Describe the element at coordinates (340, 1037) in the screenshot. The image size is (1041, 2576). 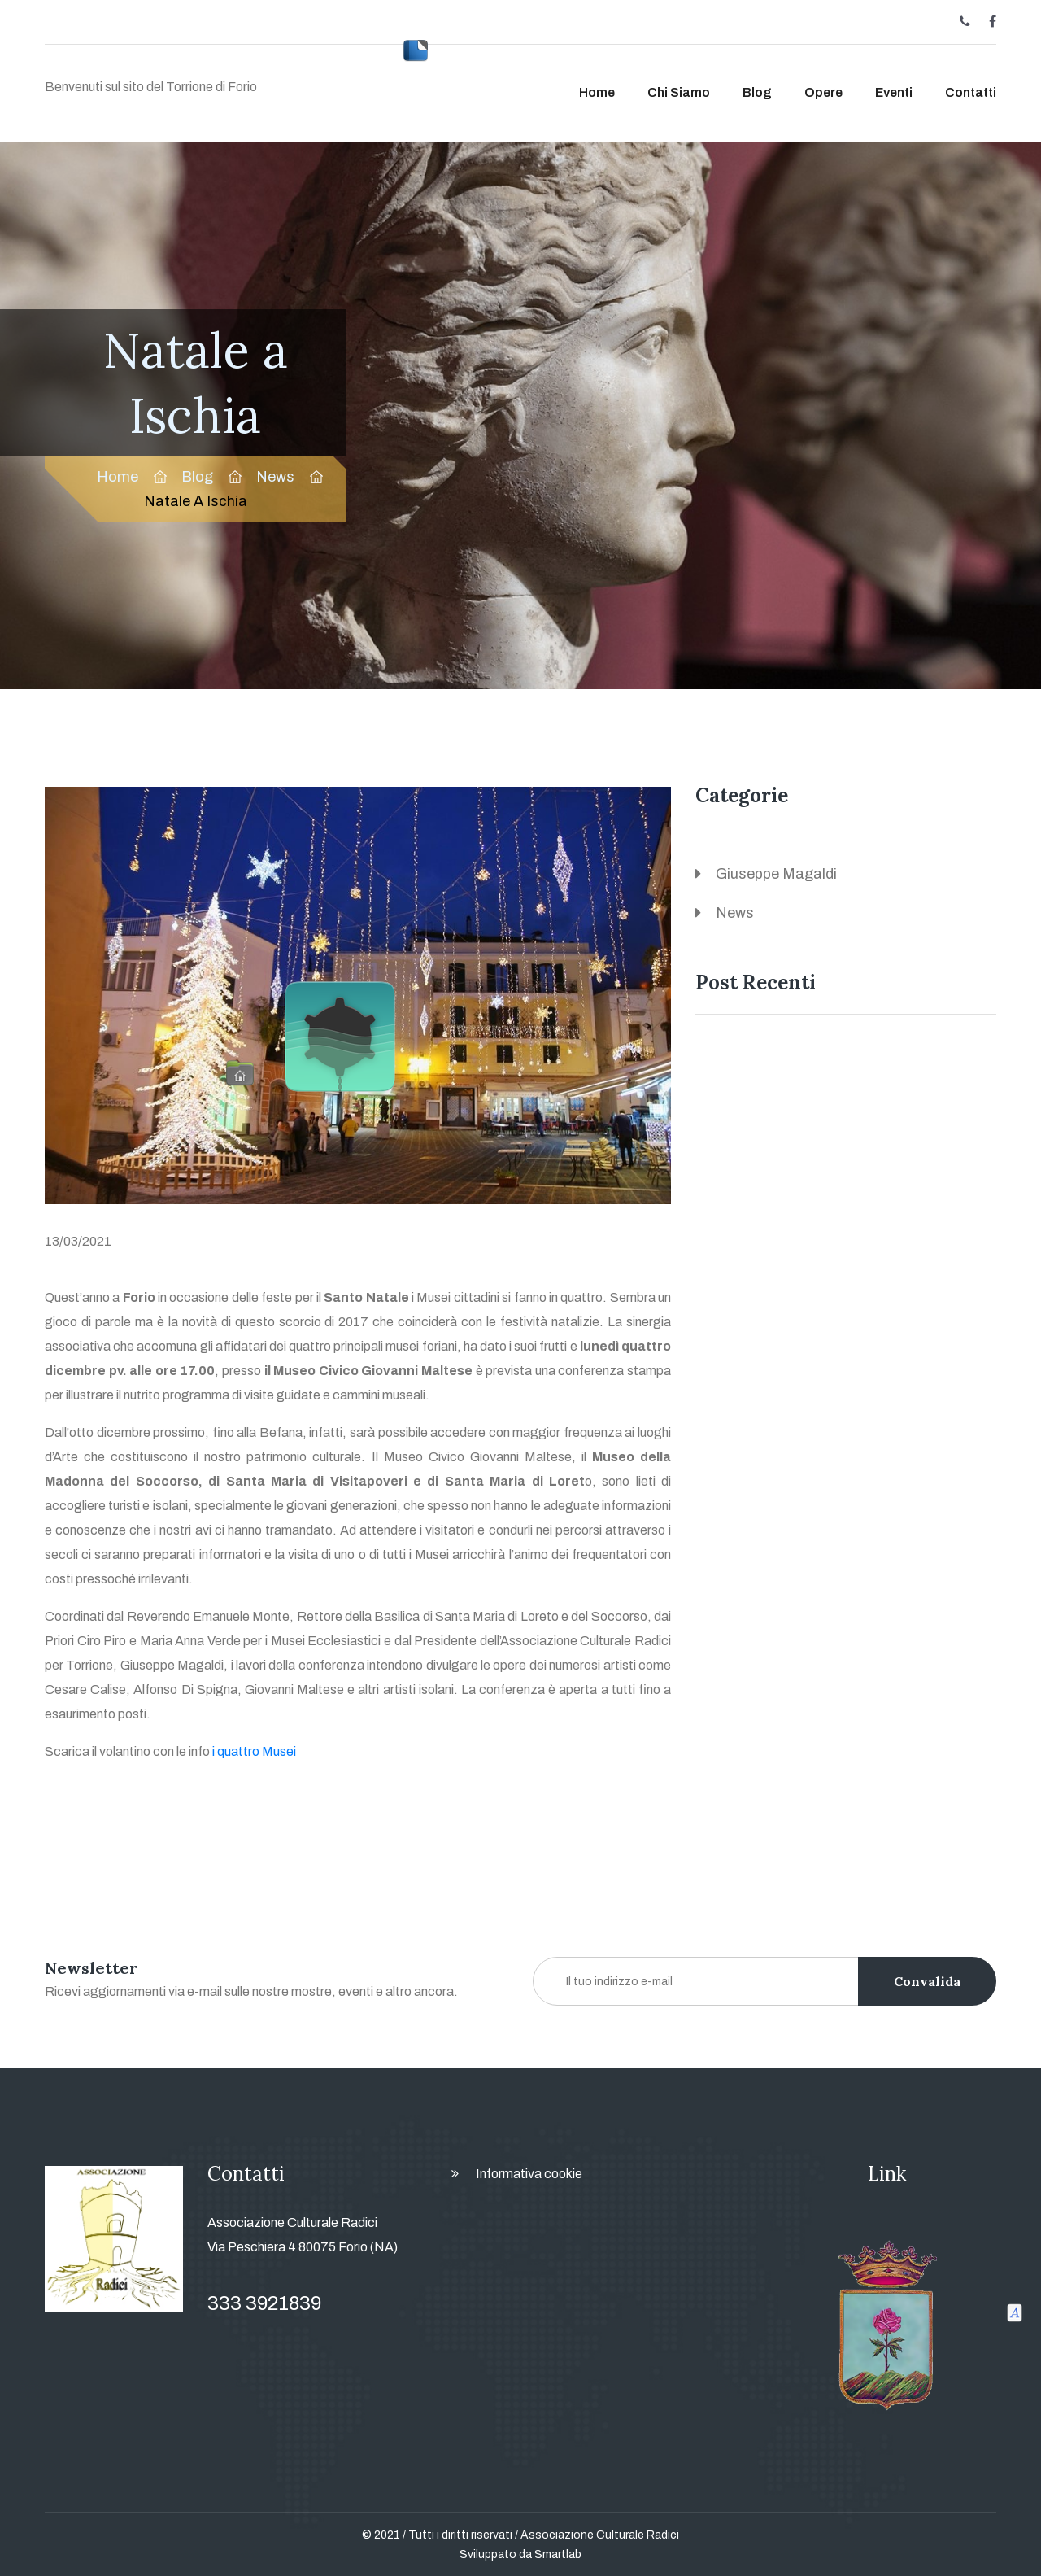
I see `launch gnome mines game` at that location.